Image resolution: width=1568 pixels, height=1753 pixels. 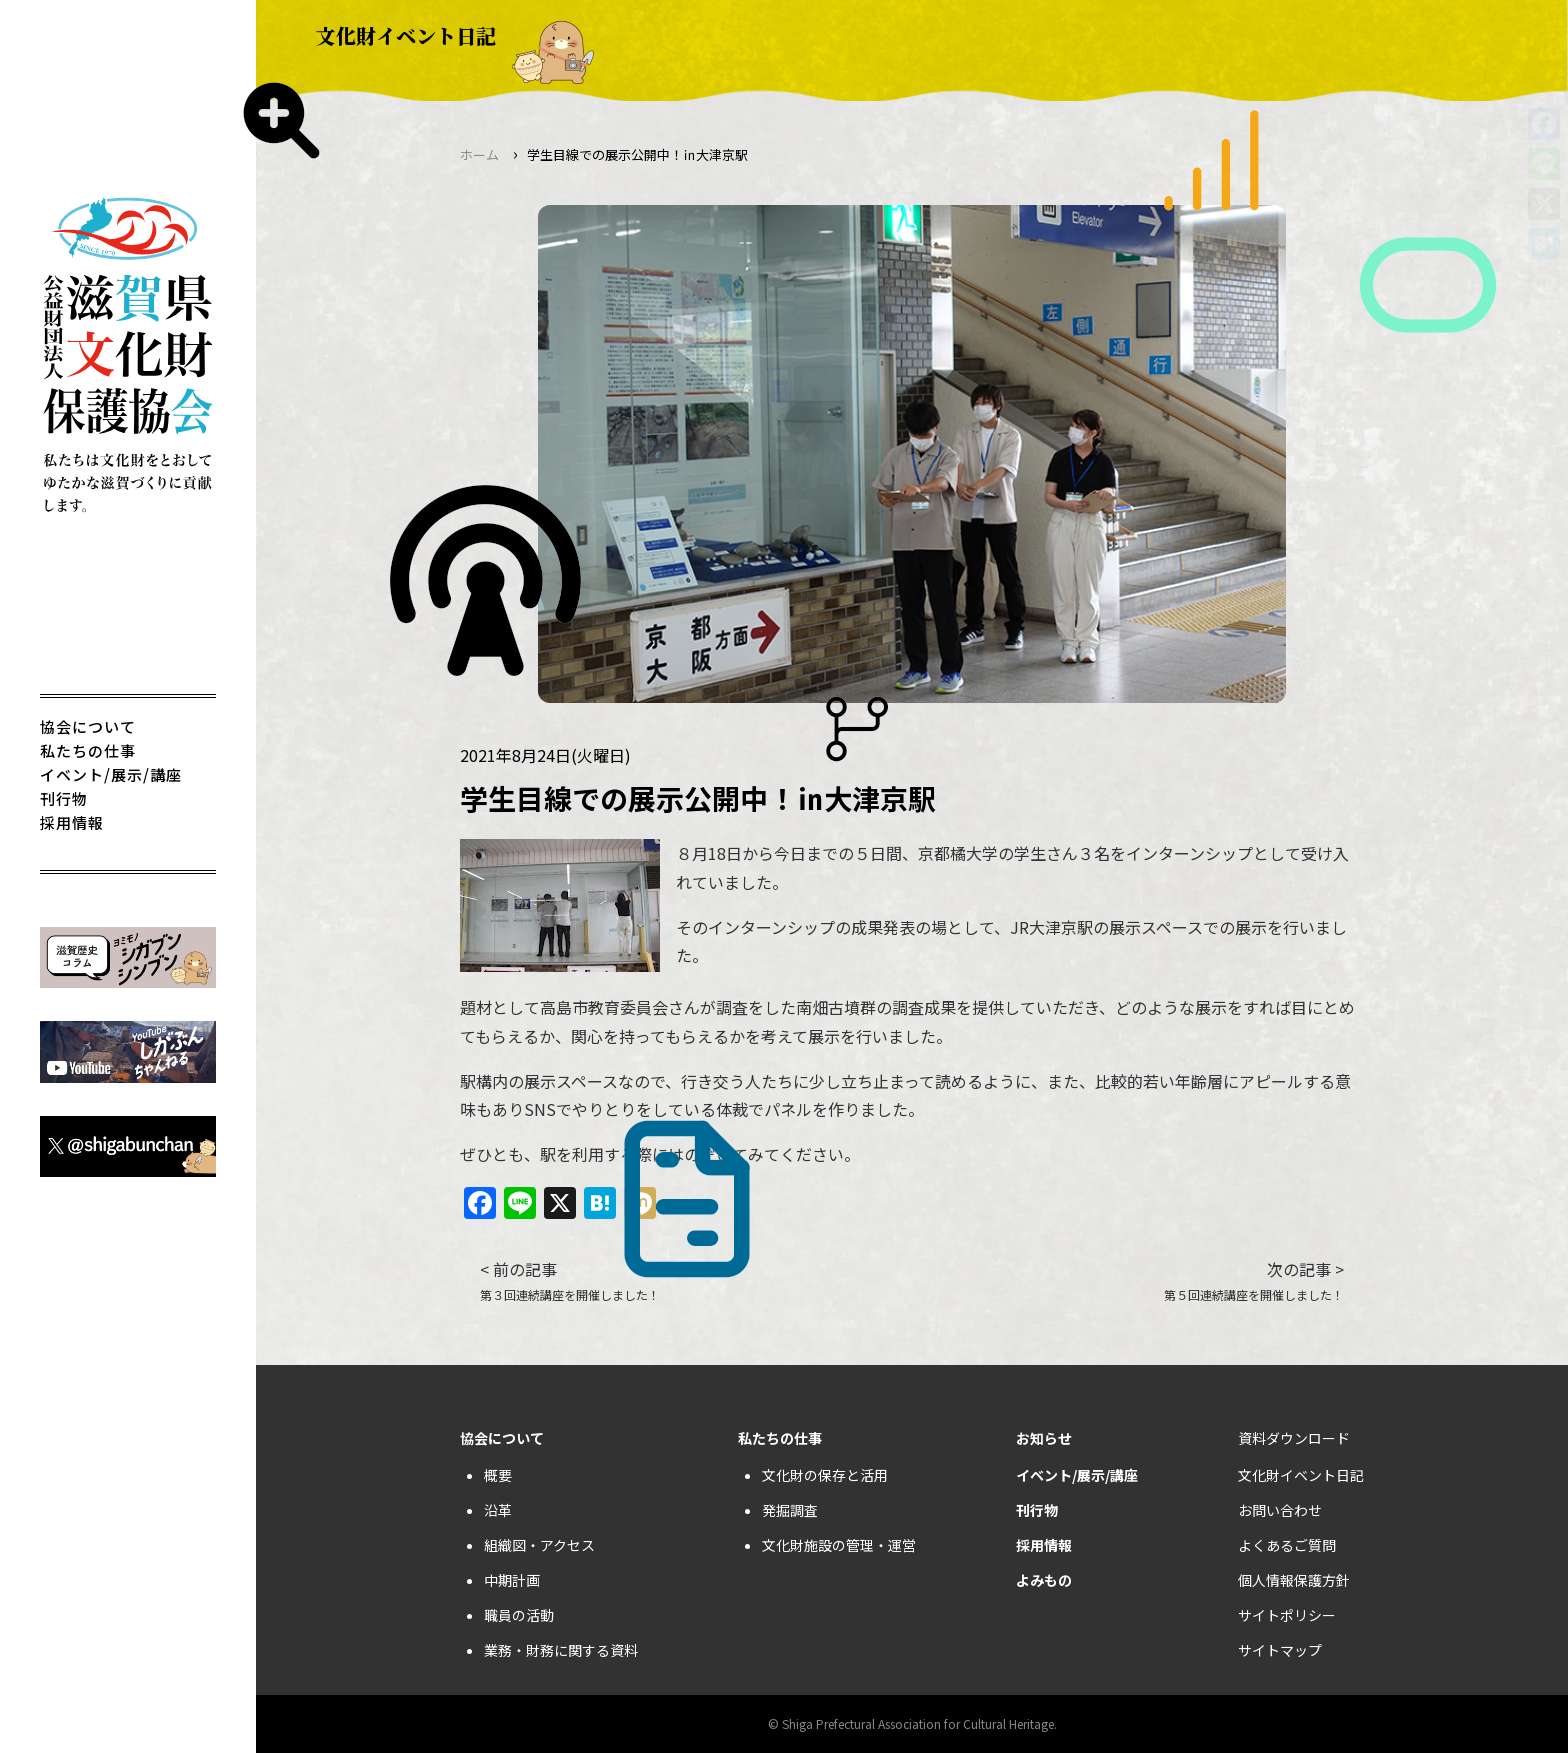 What do you see at coordinates (1231, 154) in the screenshot?
I see `indicates strong cellular network signal` at bounding box center [1231, 154].